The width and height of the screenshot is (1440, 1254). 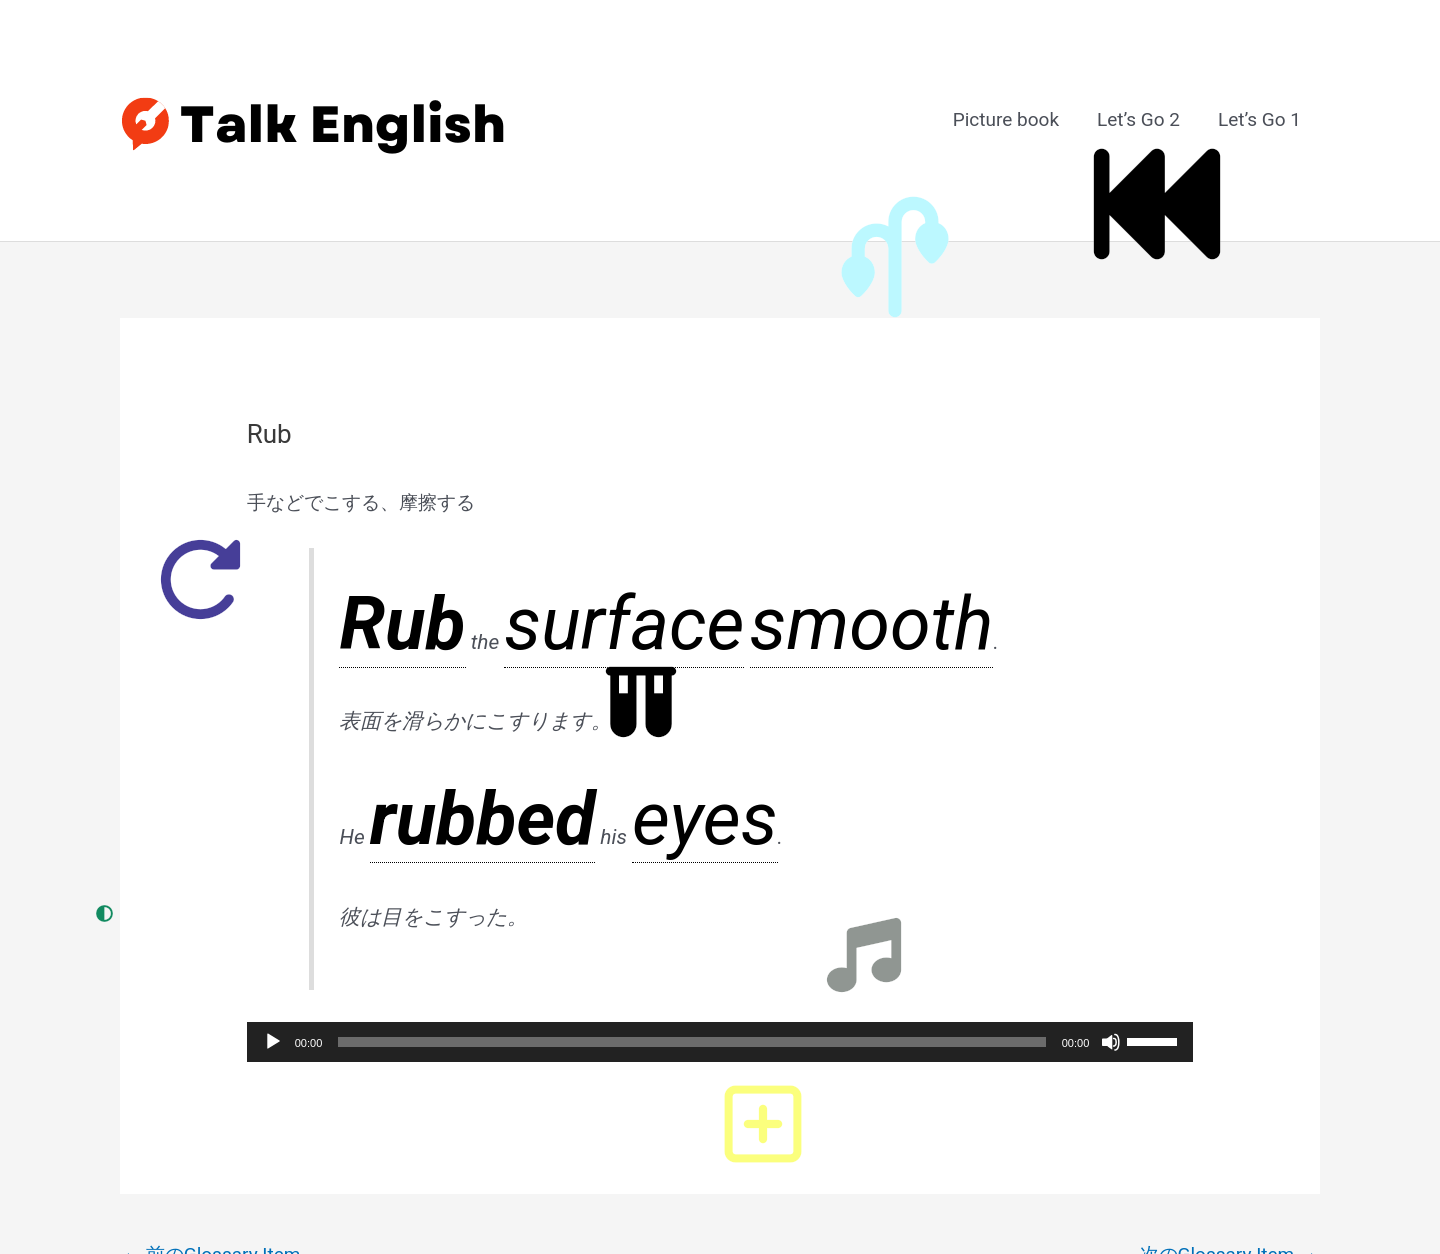 What do you see at coordinates (895, 257) in the screenshot?
I see `indicates a plant needs watering` at bounding box center [895, 257].